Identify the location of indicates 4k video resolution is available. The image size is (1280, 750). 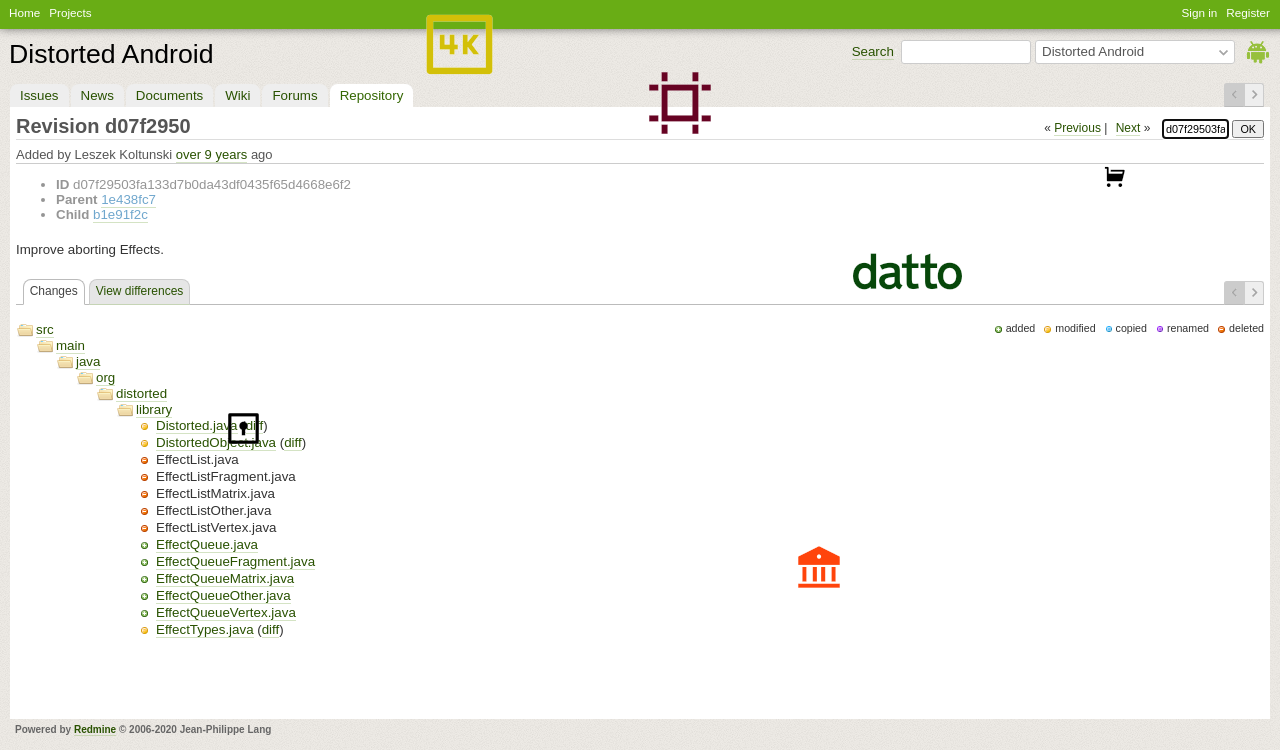
(459, 44).